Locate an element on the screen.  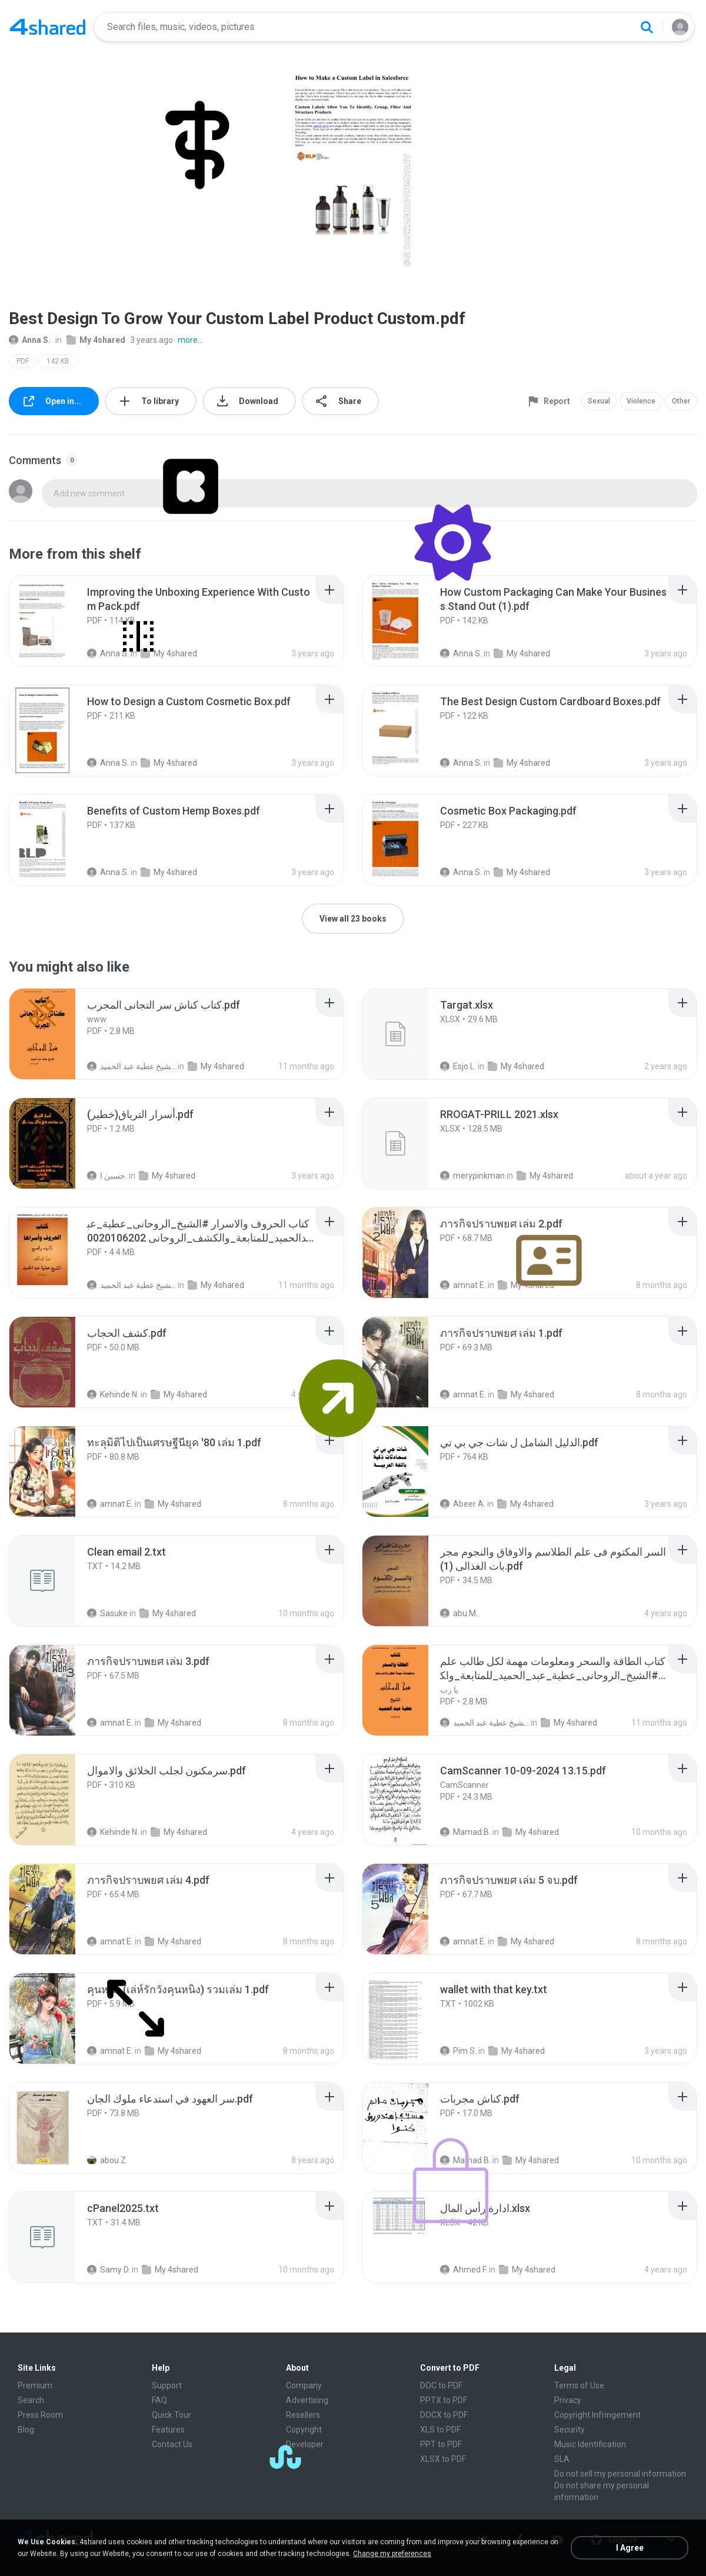
toggle light mode or bright theme is located at coordinates (452, 542).